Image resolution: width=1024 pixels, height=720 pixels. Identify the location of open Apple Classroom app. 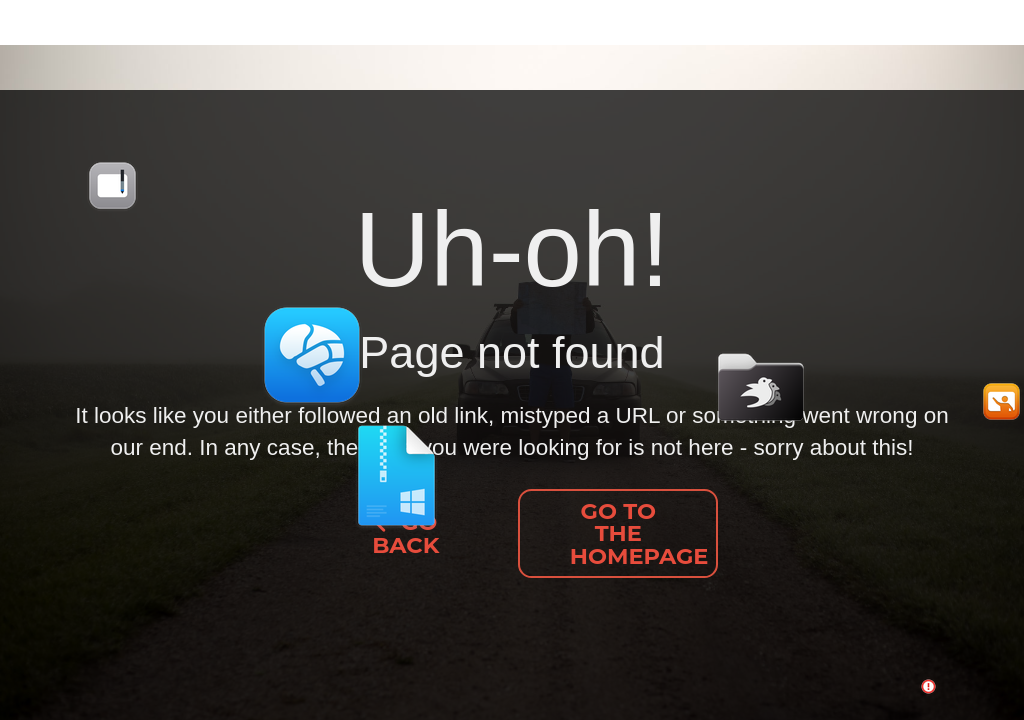
(1001, 401).